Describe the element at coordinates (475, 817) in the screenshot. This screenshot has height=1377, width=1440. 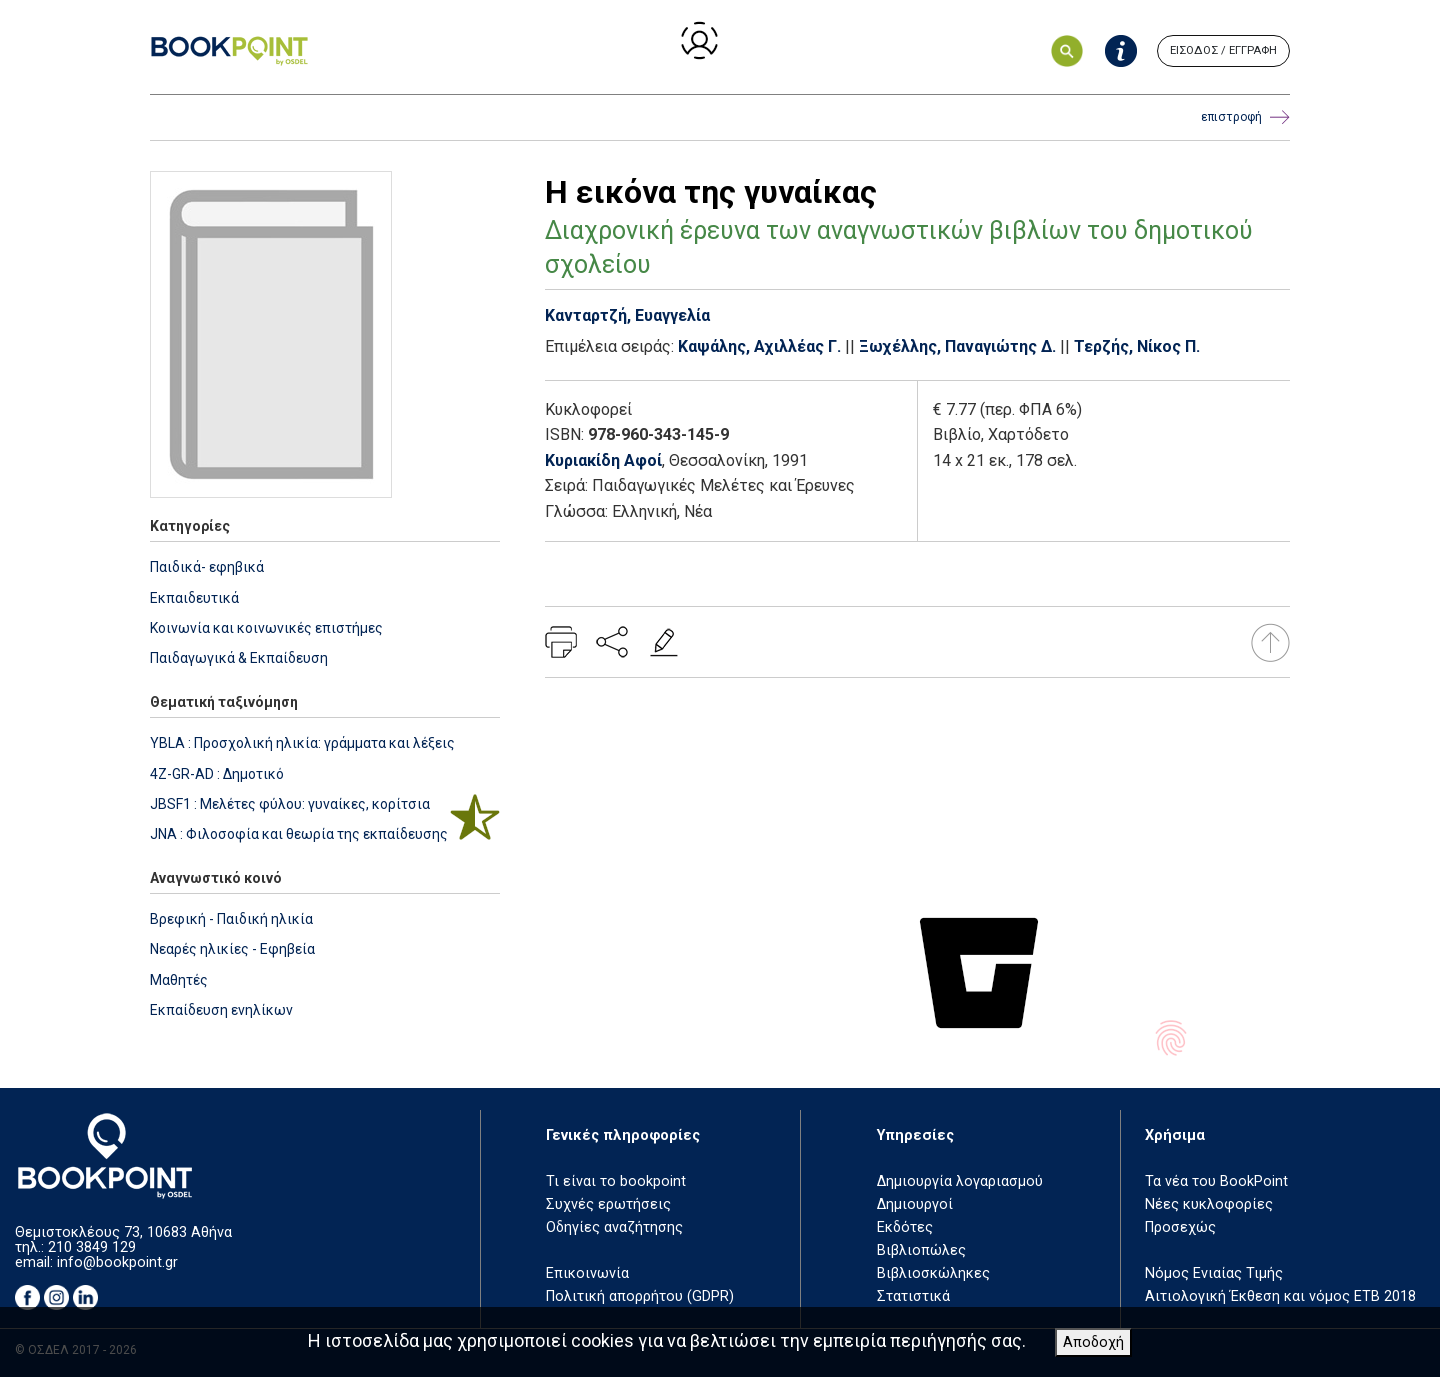
I see `indicates a partial or half-star rating` at that location.